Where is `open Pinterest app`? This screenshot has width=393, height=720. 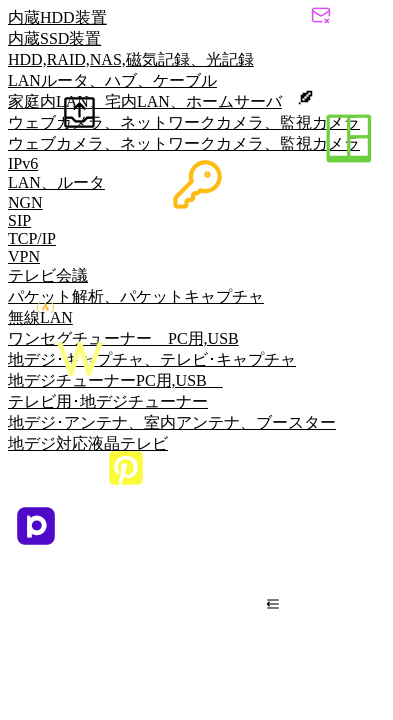
open Pinterest app is located at coordinates (126, 468).